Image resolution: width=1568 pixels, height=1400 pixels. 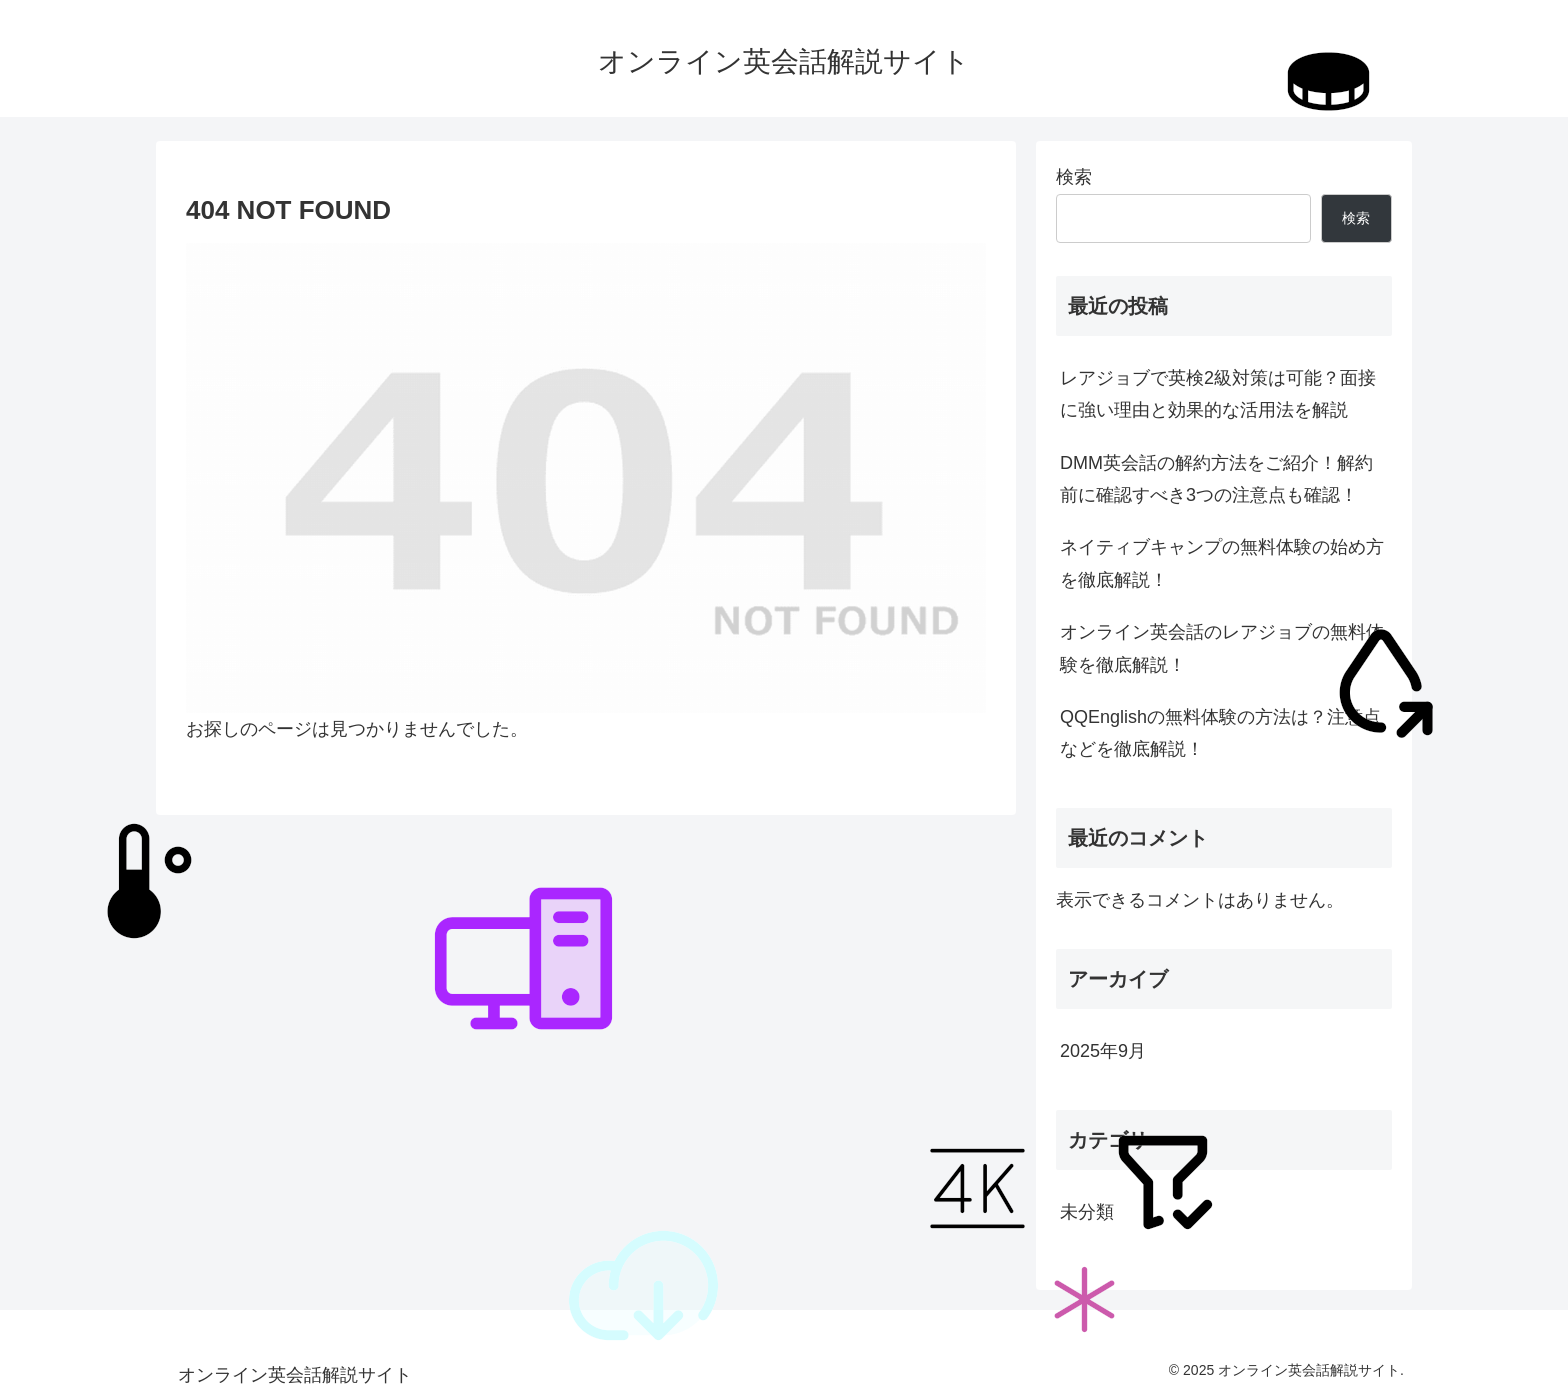 What do you see at coordinates (643, 1285) in the screenshot?
I see `download file from cloud storage` at bounding box center [643, 1285].